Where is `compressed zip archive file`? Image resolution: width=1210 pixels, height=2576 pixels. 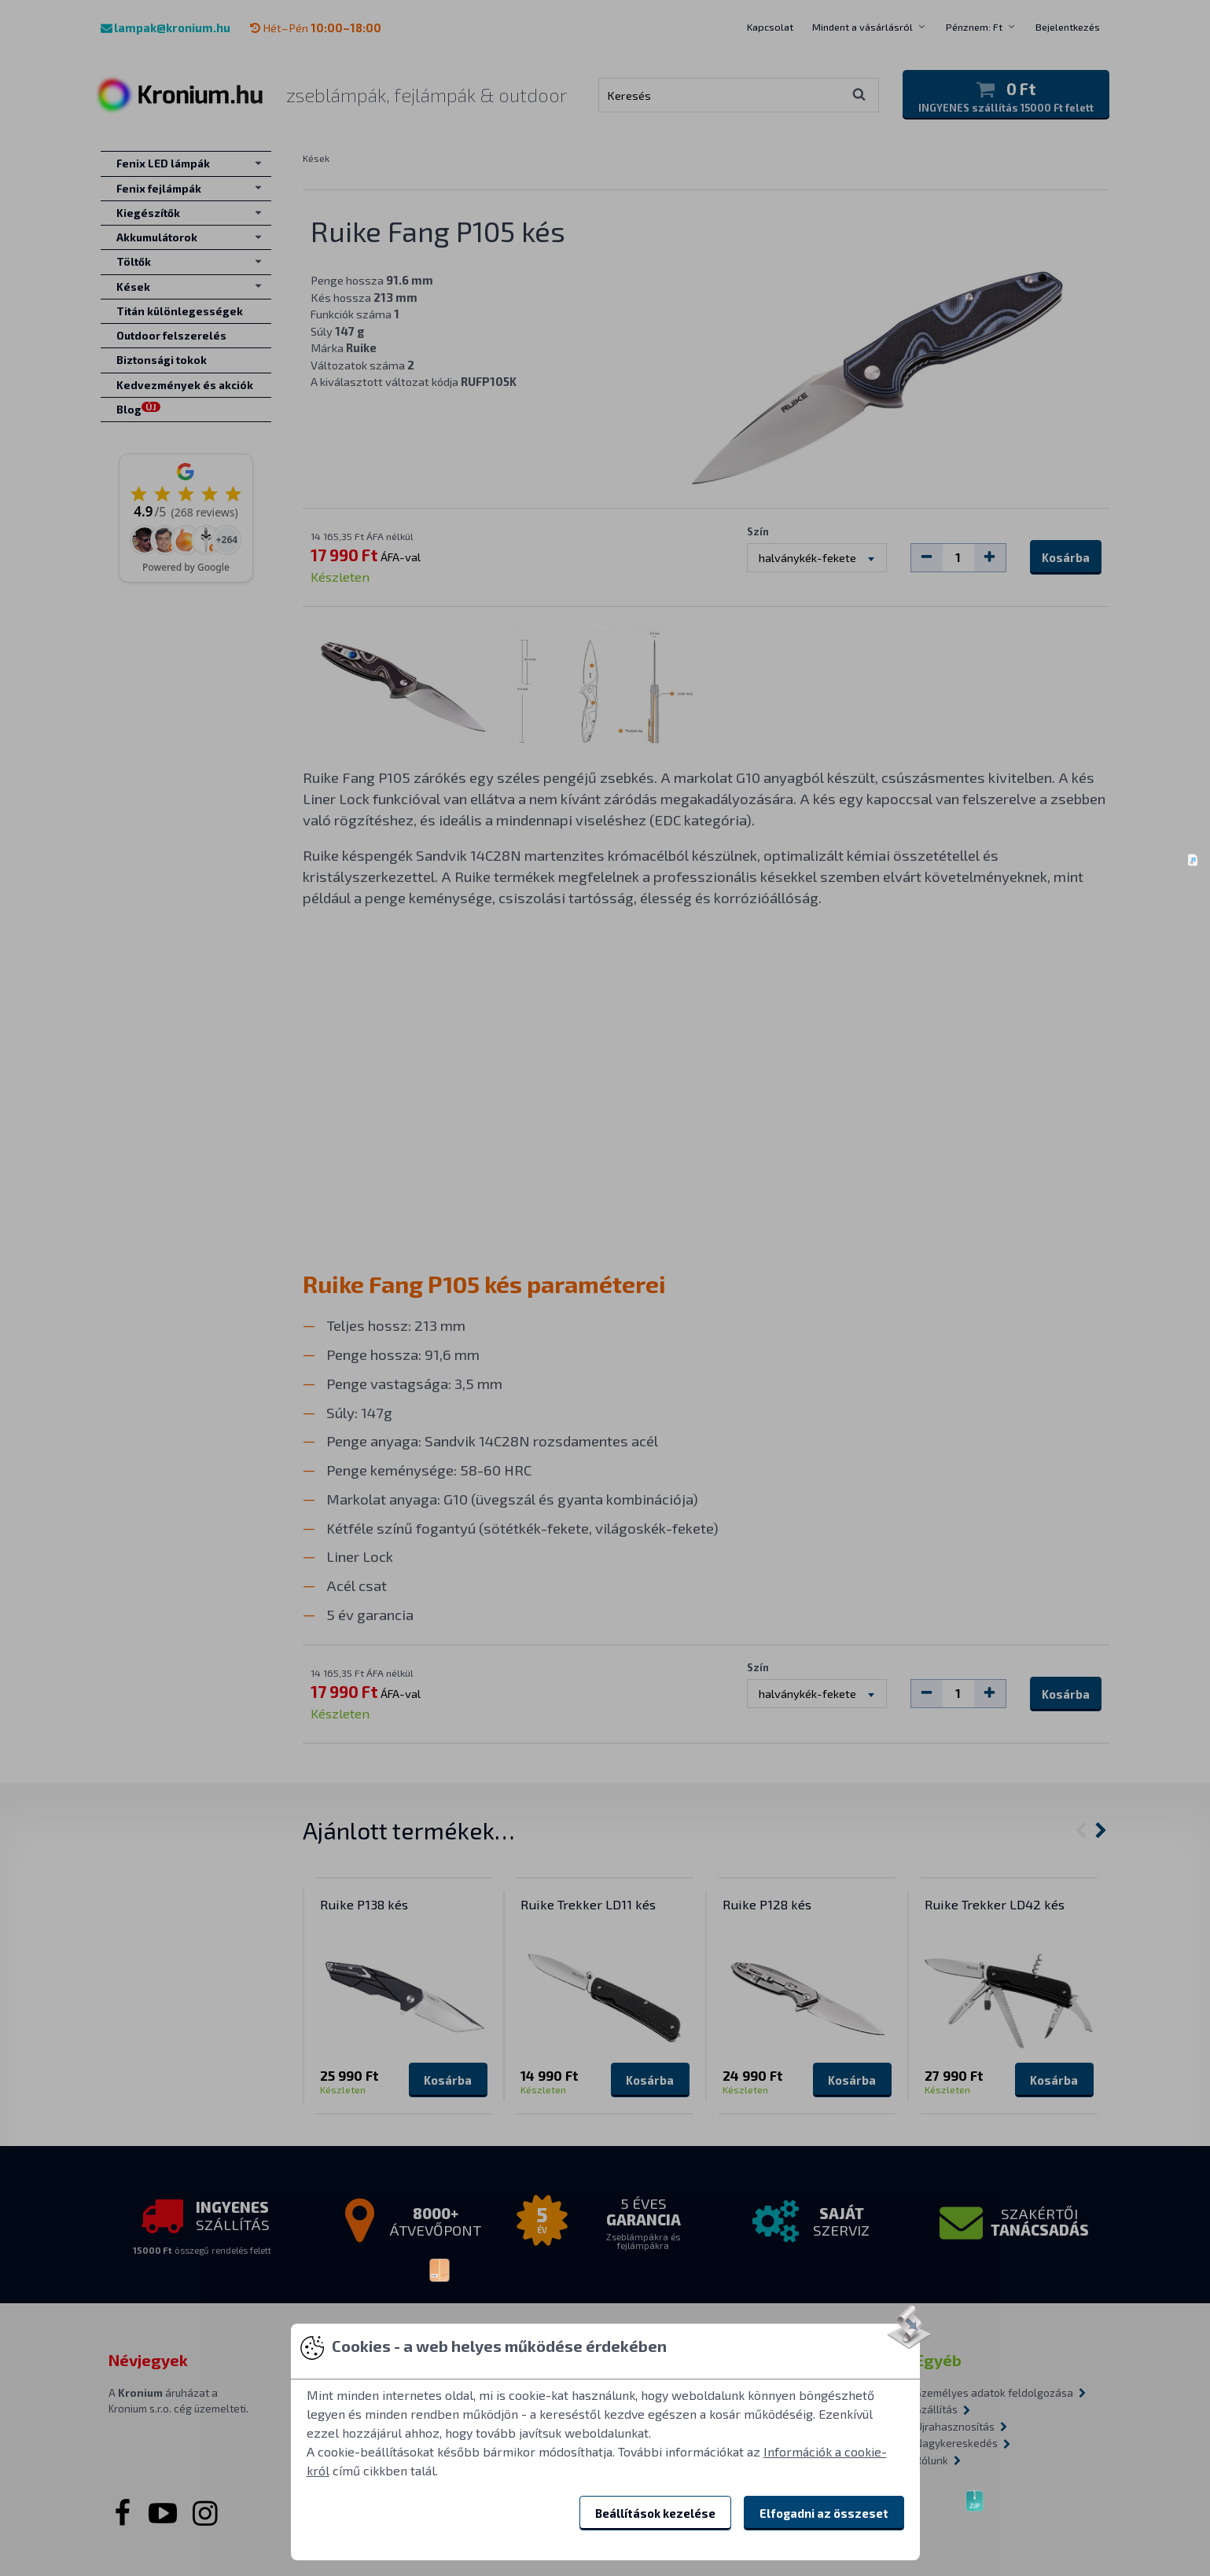
compressed zip archive file is located at coordinates (974, 2501).